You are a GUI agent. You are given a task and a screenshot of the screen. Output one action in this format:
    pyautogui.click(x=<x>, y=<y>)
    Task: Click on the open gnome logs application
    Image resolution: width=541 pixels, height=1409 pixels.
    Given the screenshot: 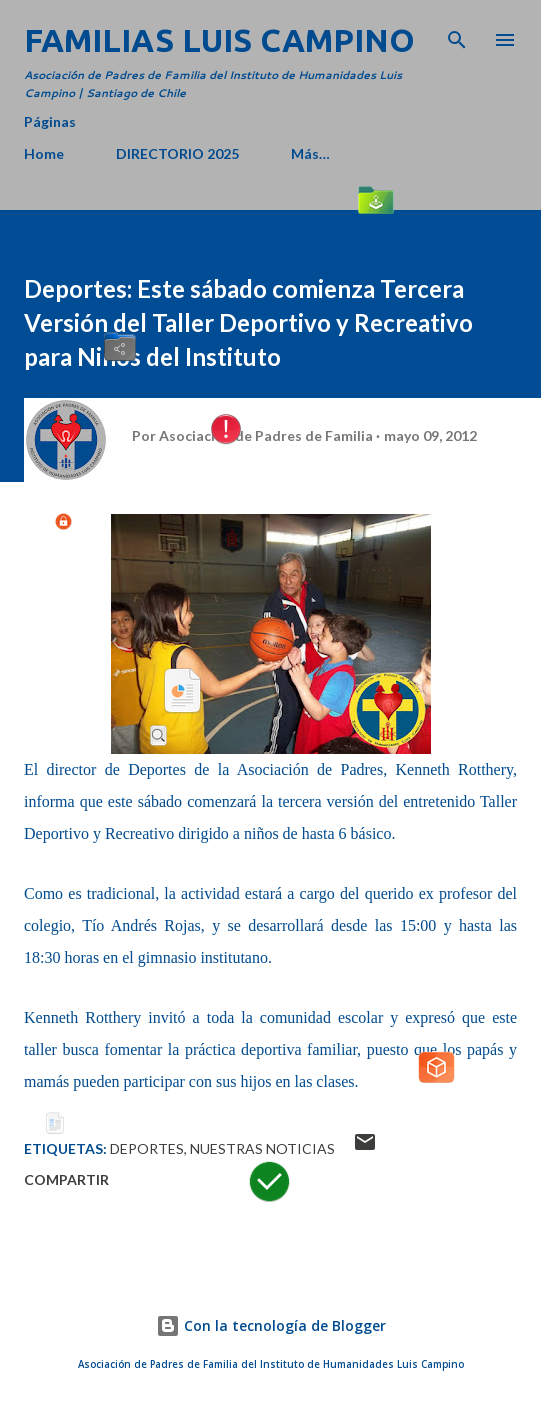 What is the action you would take?
    pyautogui.click(x=158, y=735)
    